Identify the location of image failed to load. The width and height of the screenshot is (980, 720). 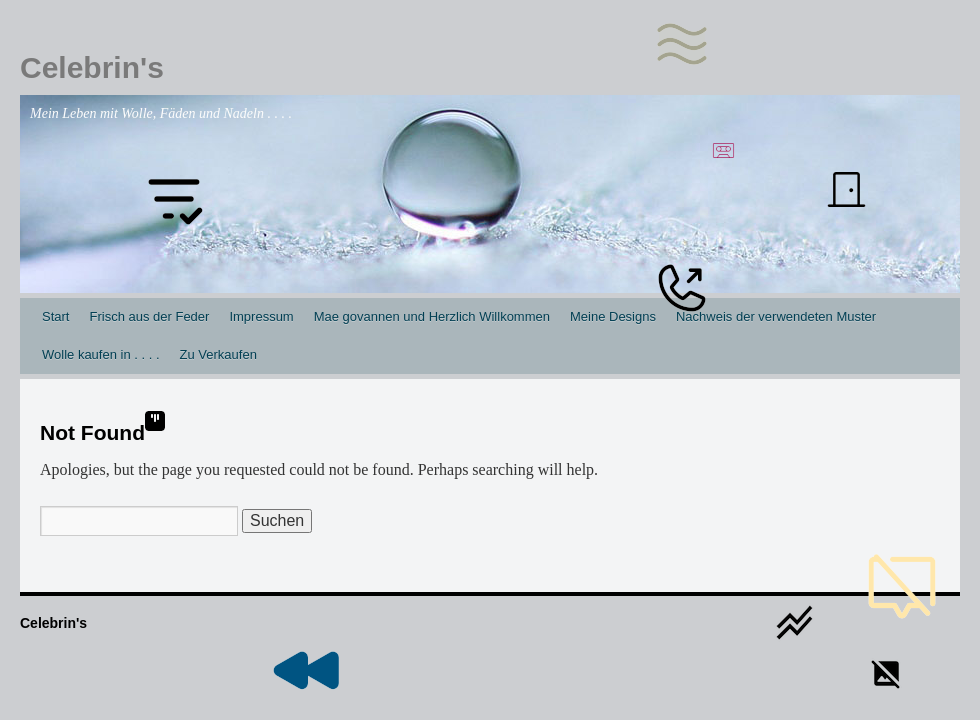
(886, 673).